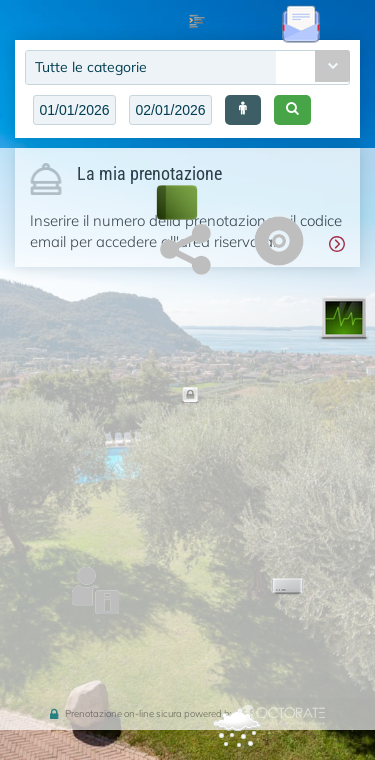 The image size is (375, 760). Describe the element at coordinates (197, 22) in the screenshot. I see `increase text indentation` at that location.